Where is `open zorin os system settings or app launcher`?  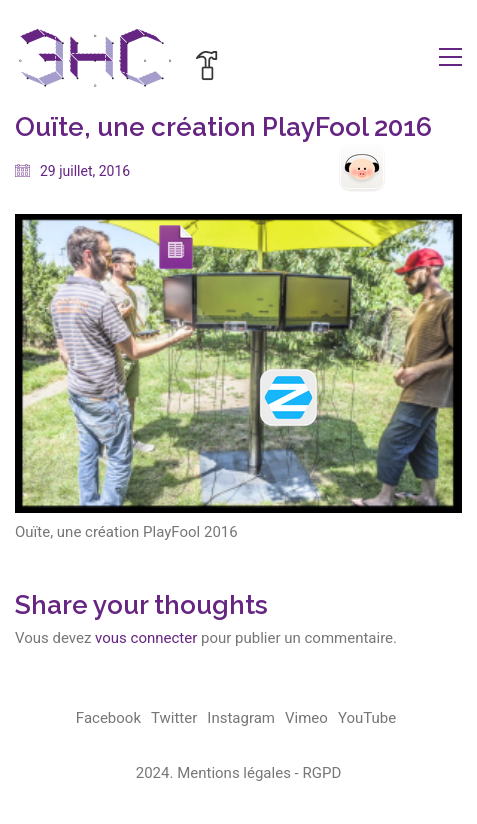 open zorin os system settings or app launcher is located at coordinates (288, 397).